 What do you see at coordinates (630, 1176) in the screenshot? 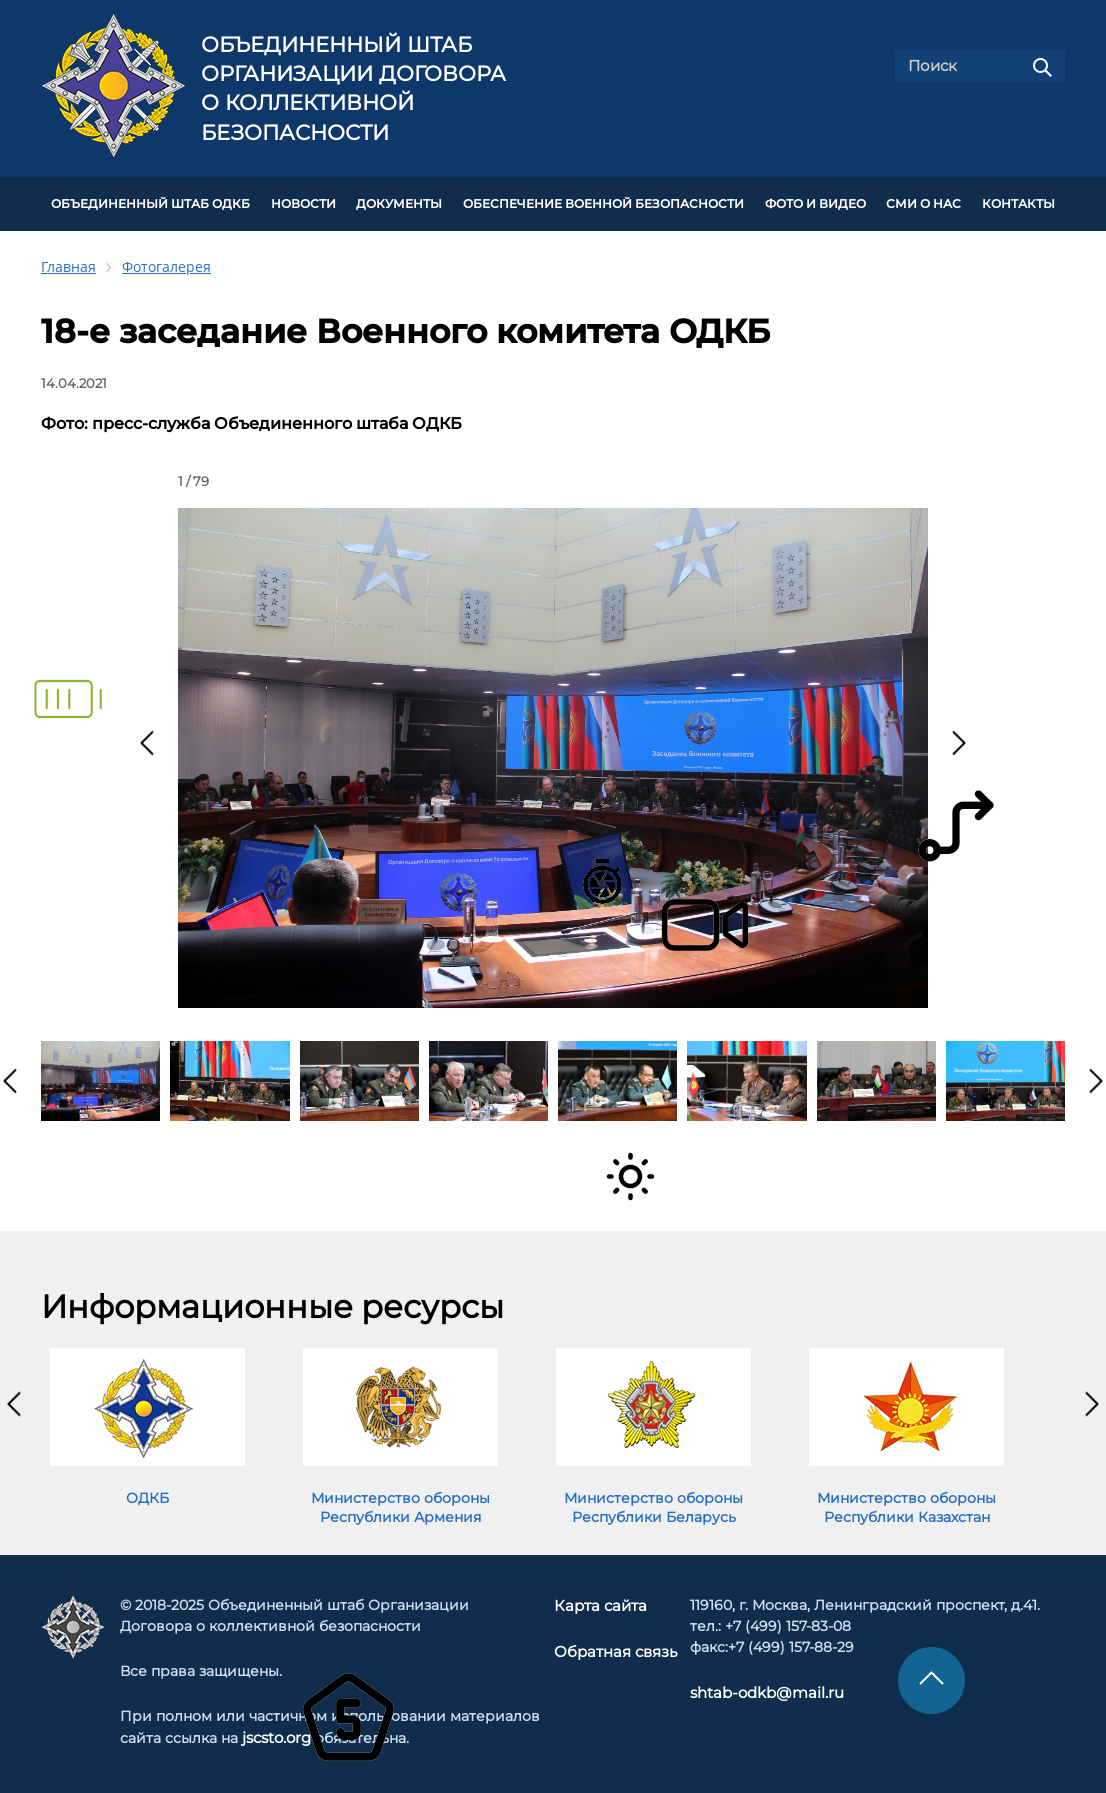
I see `switch to light mode` at bounding box center [630, 1176].